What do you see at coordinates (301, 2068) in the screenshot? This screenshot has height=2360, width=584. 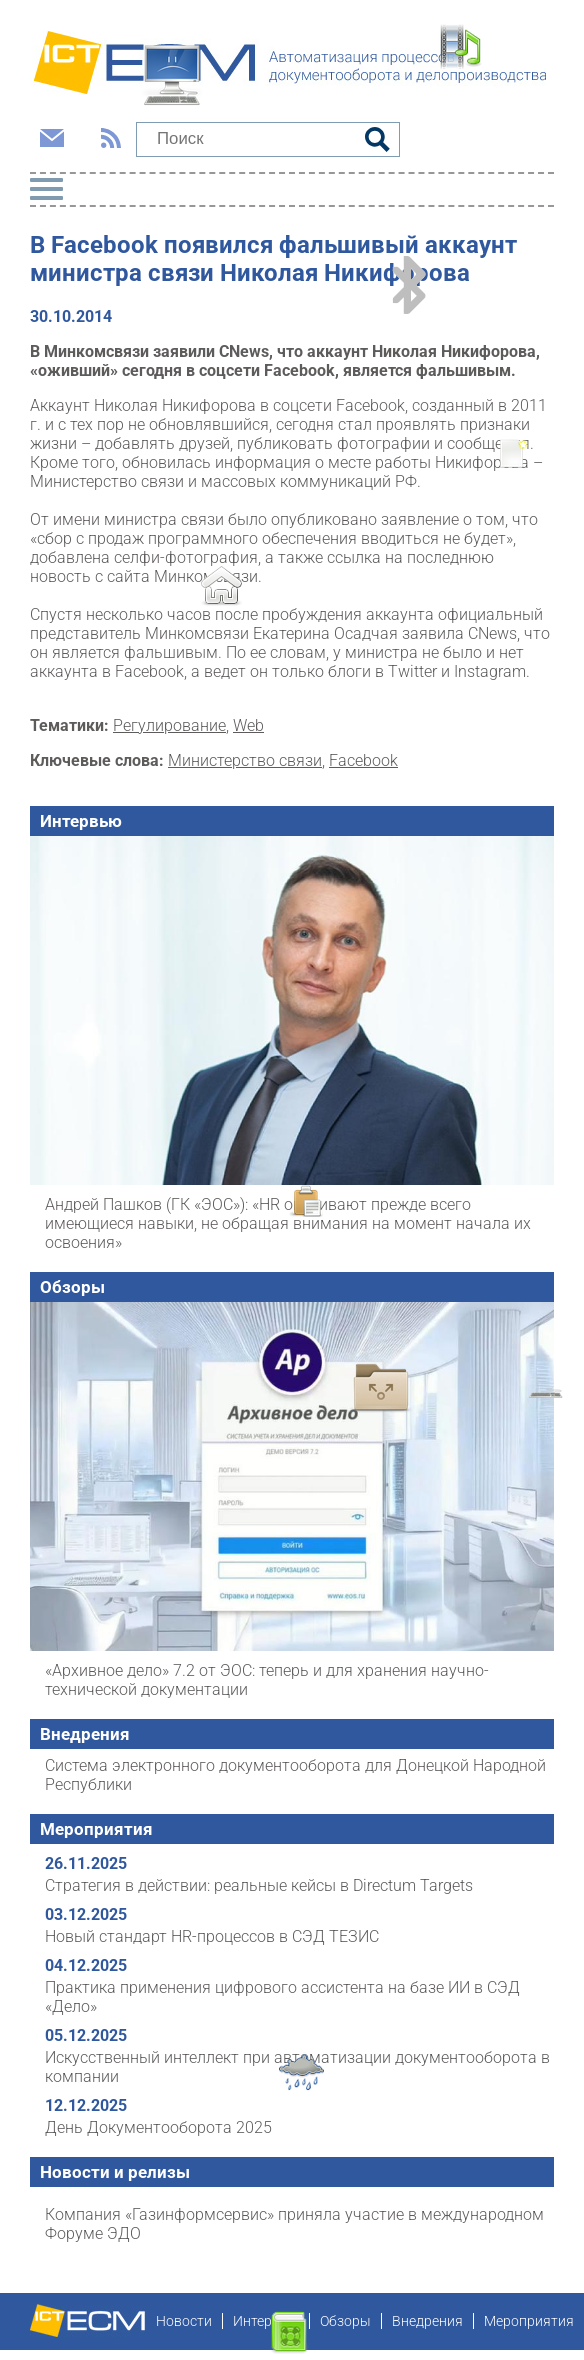 I see `indicates scattered showers in current weather conditions` at bounding box center [301, 2068].